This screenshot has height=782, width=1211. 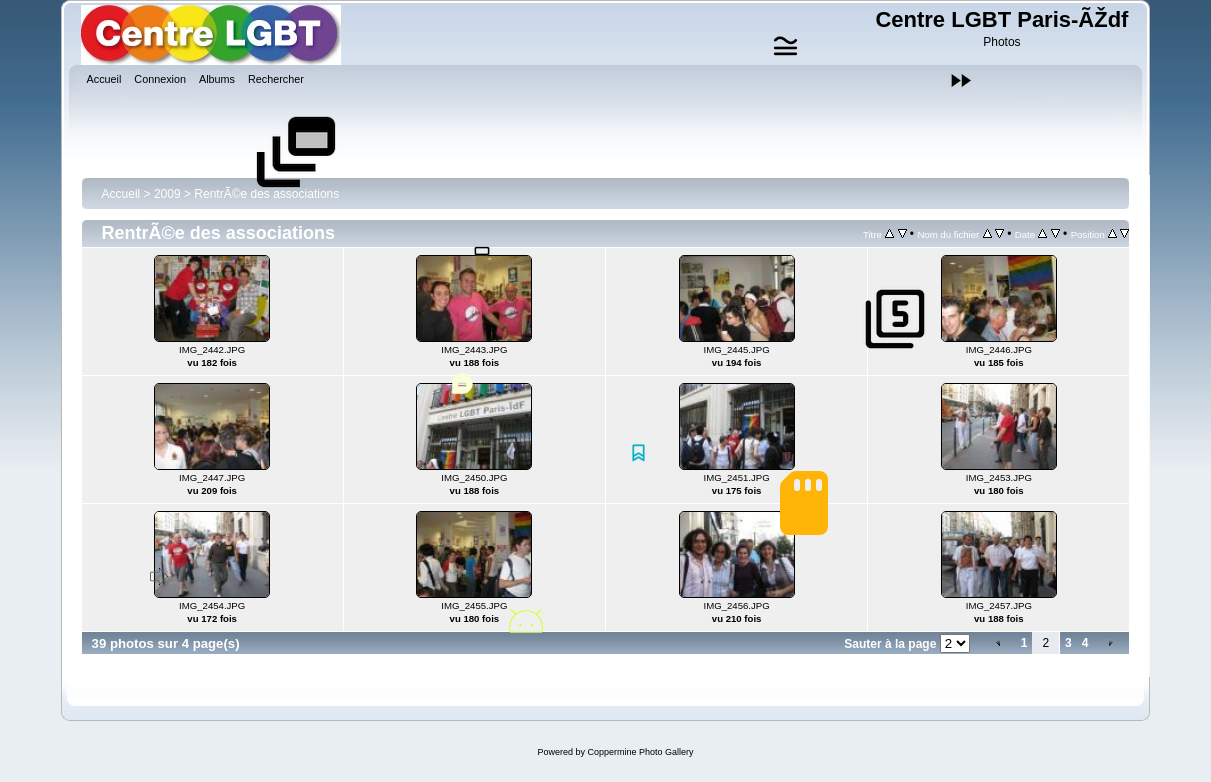 I want to click on go forward or proceed to the next step, so click(x=158, y=576).